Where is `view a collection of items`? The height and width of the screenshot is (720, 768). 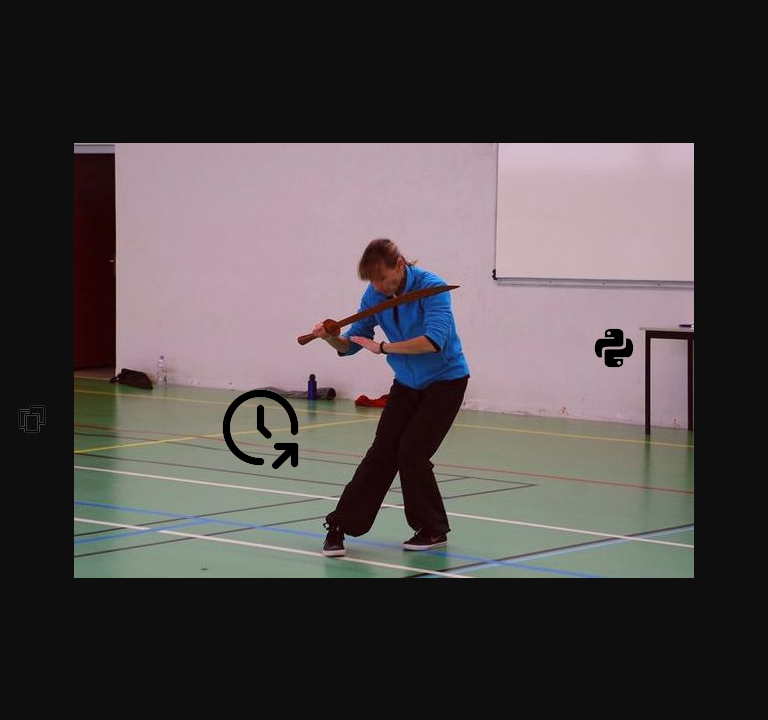 view a collection of items is located at coordinates (32, 419).